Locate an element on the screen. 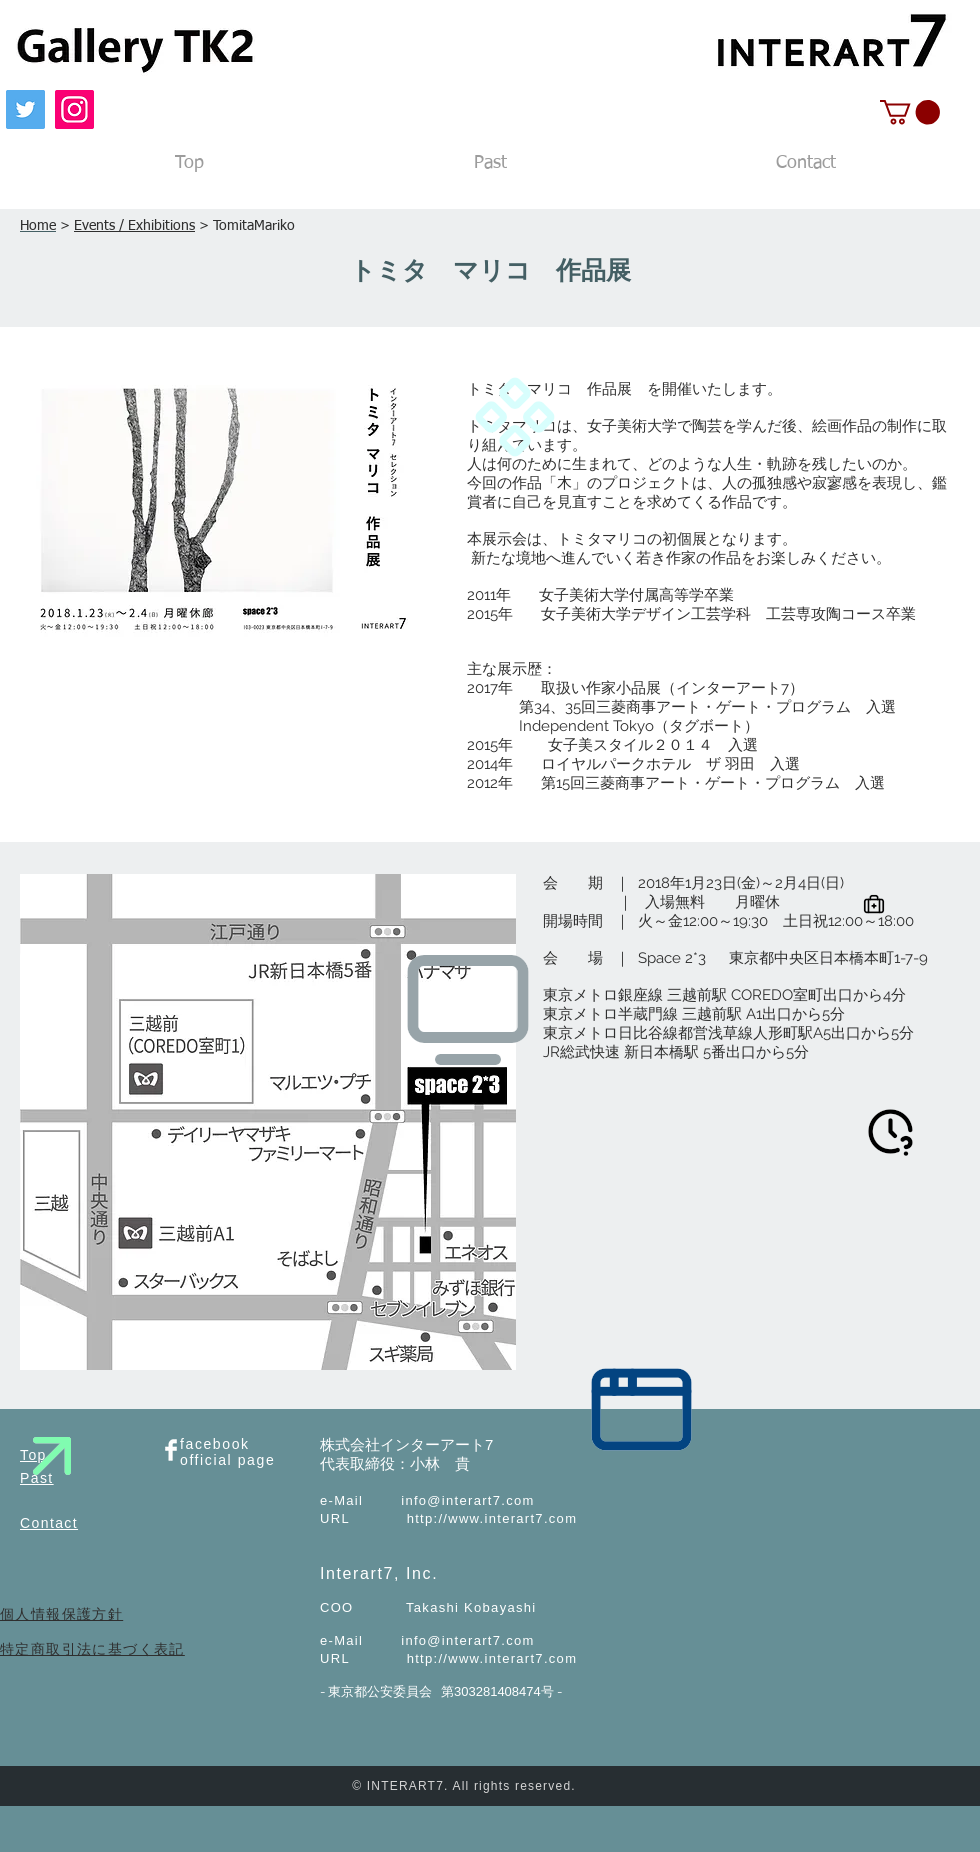  access medical or health records is located at coordinates (874, 905).